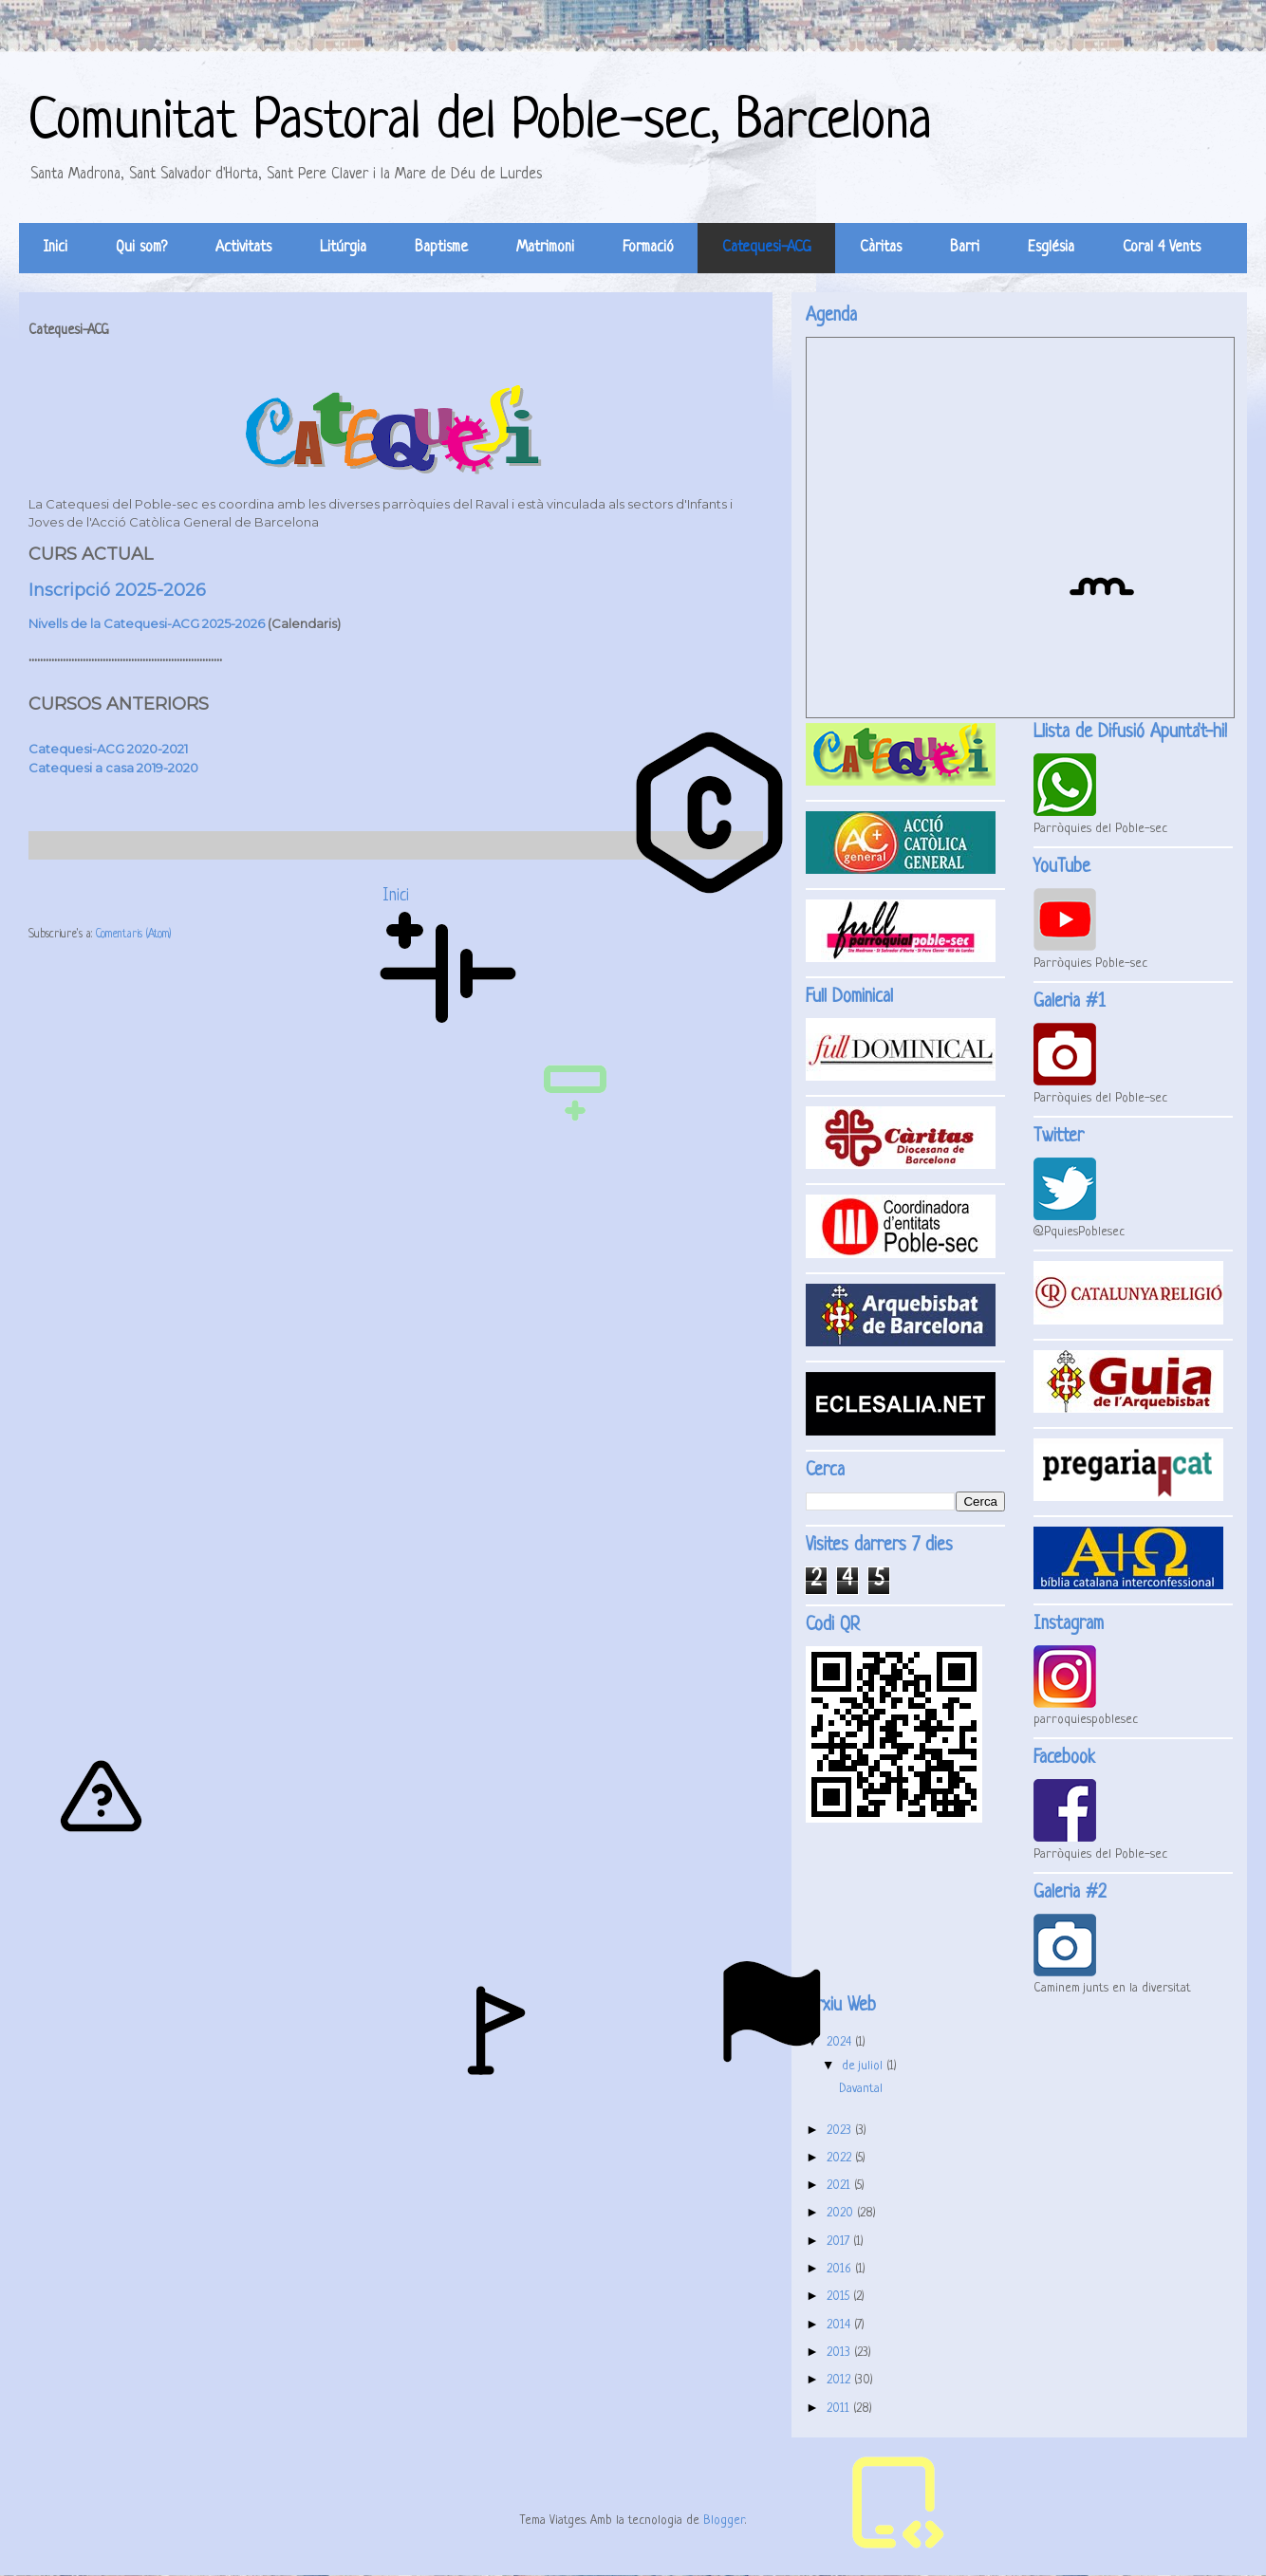  Describe the element at coordinates (575, 1093) in the screenshot. I see `insert a new row below` at that location.